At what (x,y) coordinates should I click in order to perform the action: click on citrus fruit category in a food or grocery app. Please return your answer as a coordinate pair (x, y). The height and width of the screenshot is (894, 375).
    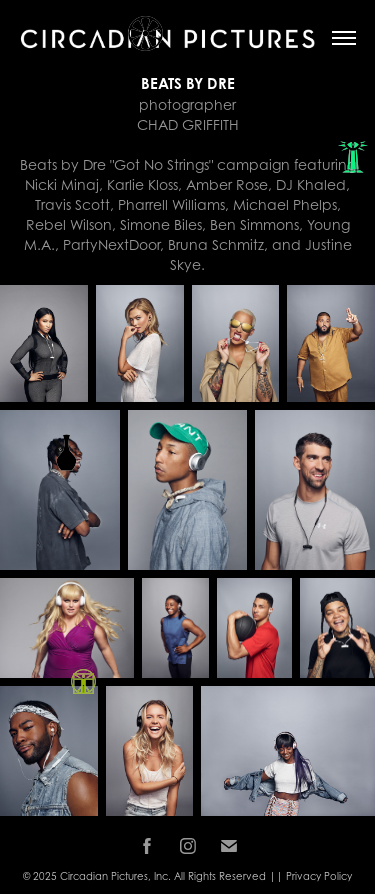
    Looking at the image, I should click on (145, 33).